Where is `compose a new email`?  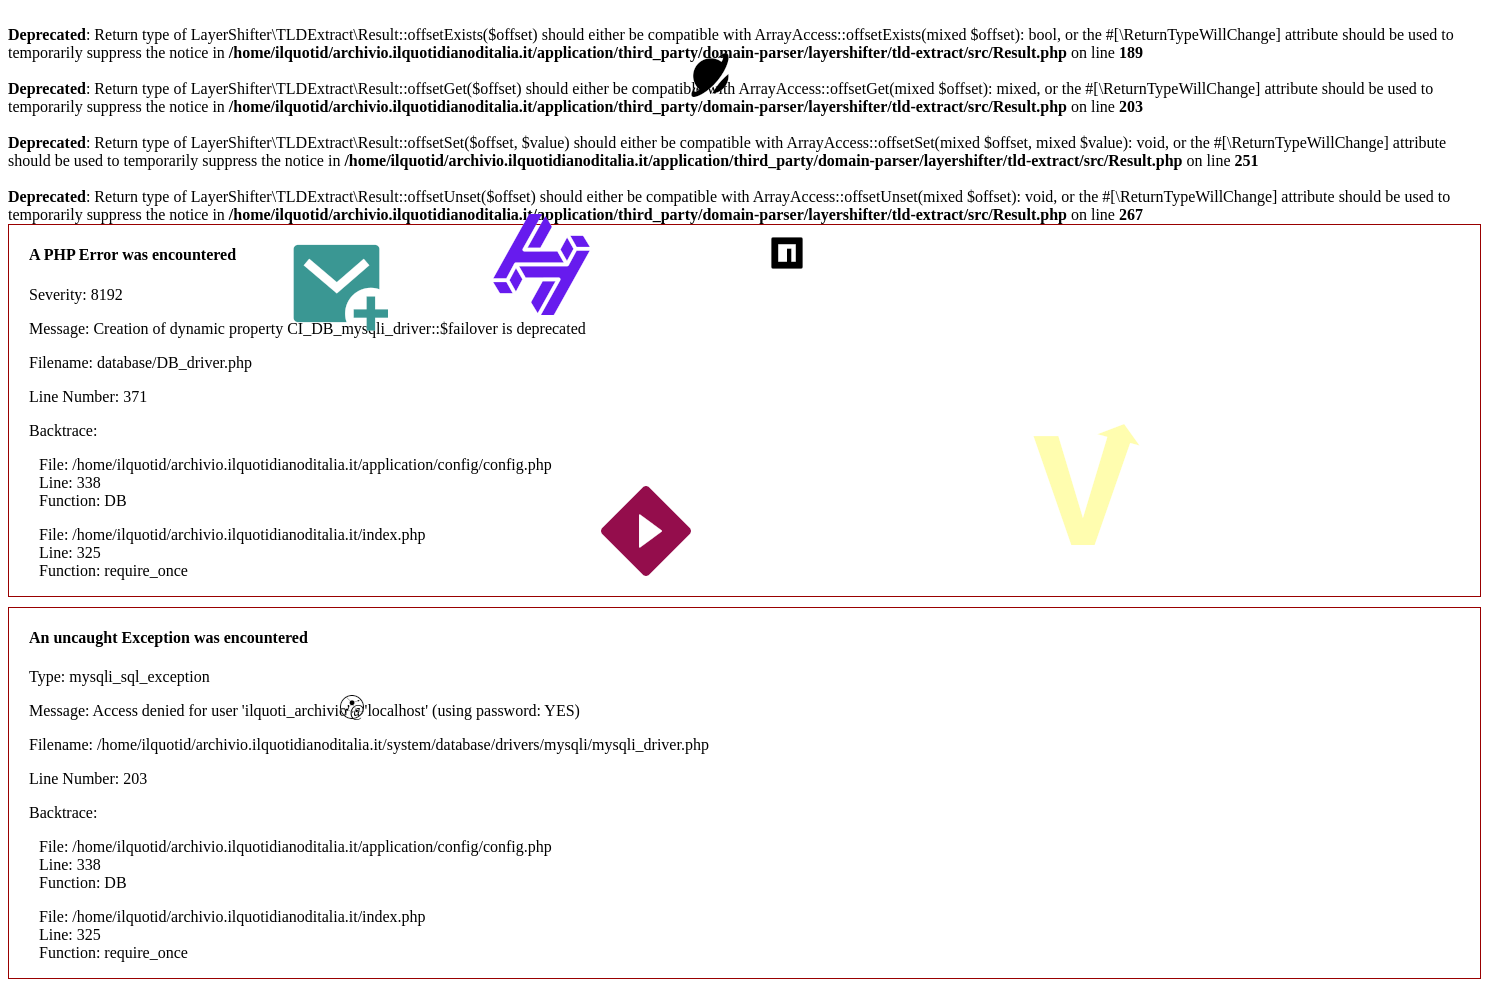 compose a new email is located at coordinates (336, 283).